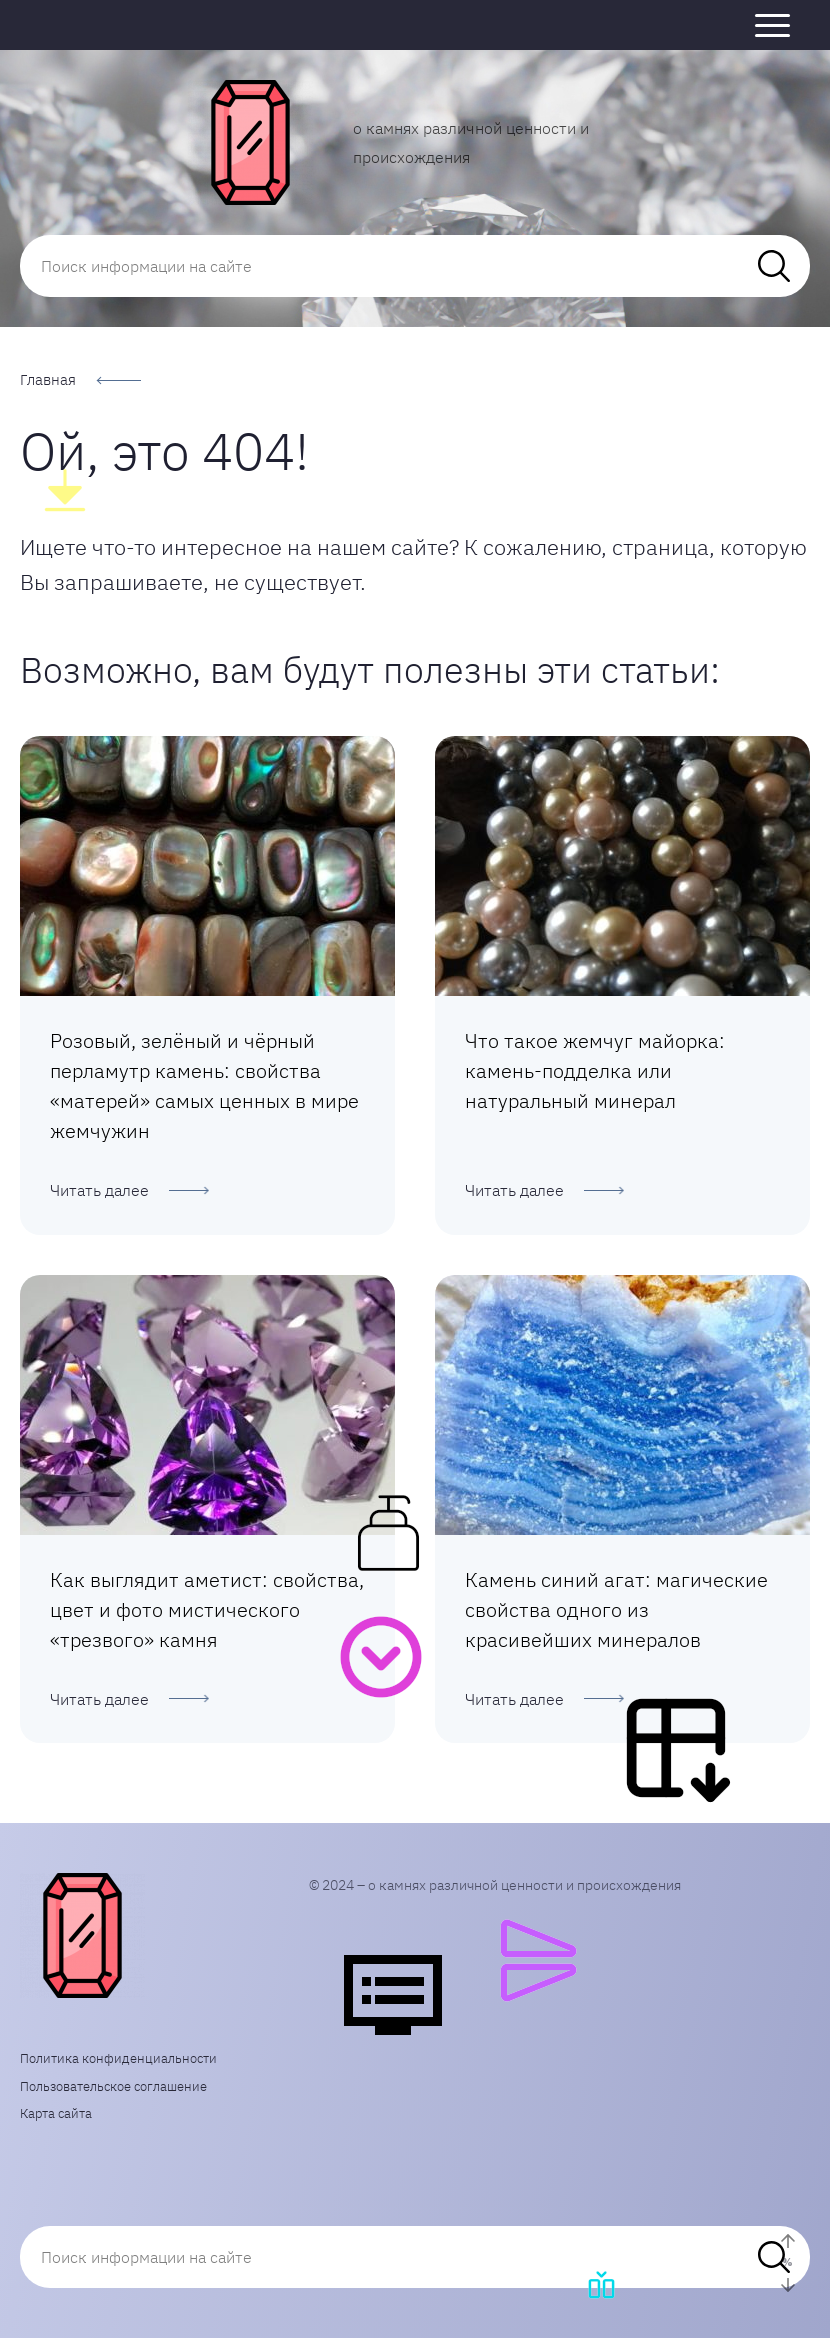 The width and height of the screenshot is (830, 2338). Describe the element at coordinates (65, 491) in the screenshot. I see `download a file` at that location.